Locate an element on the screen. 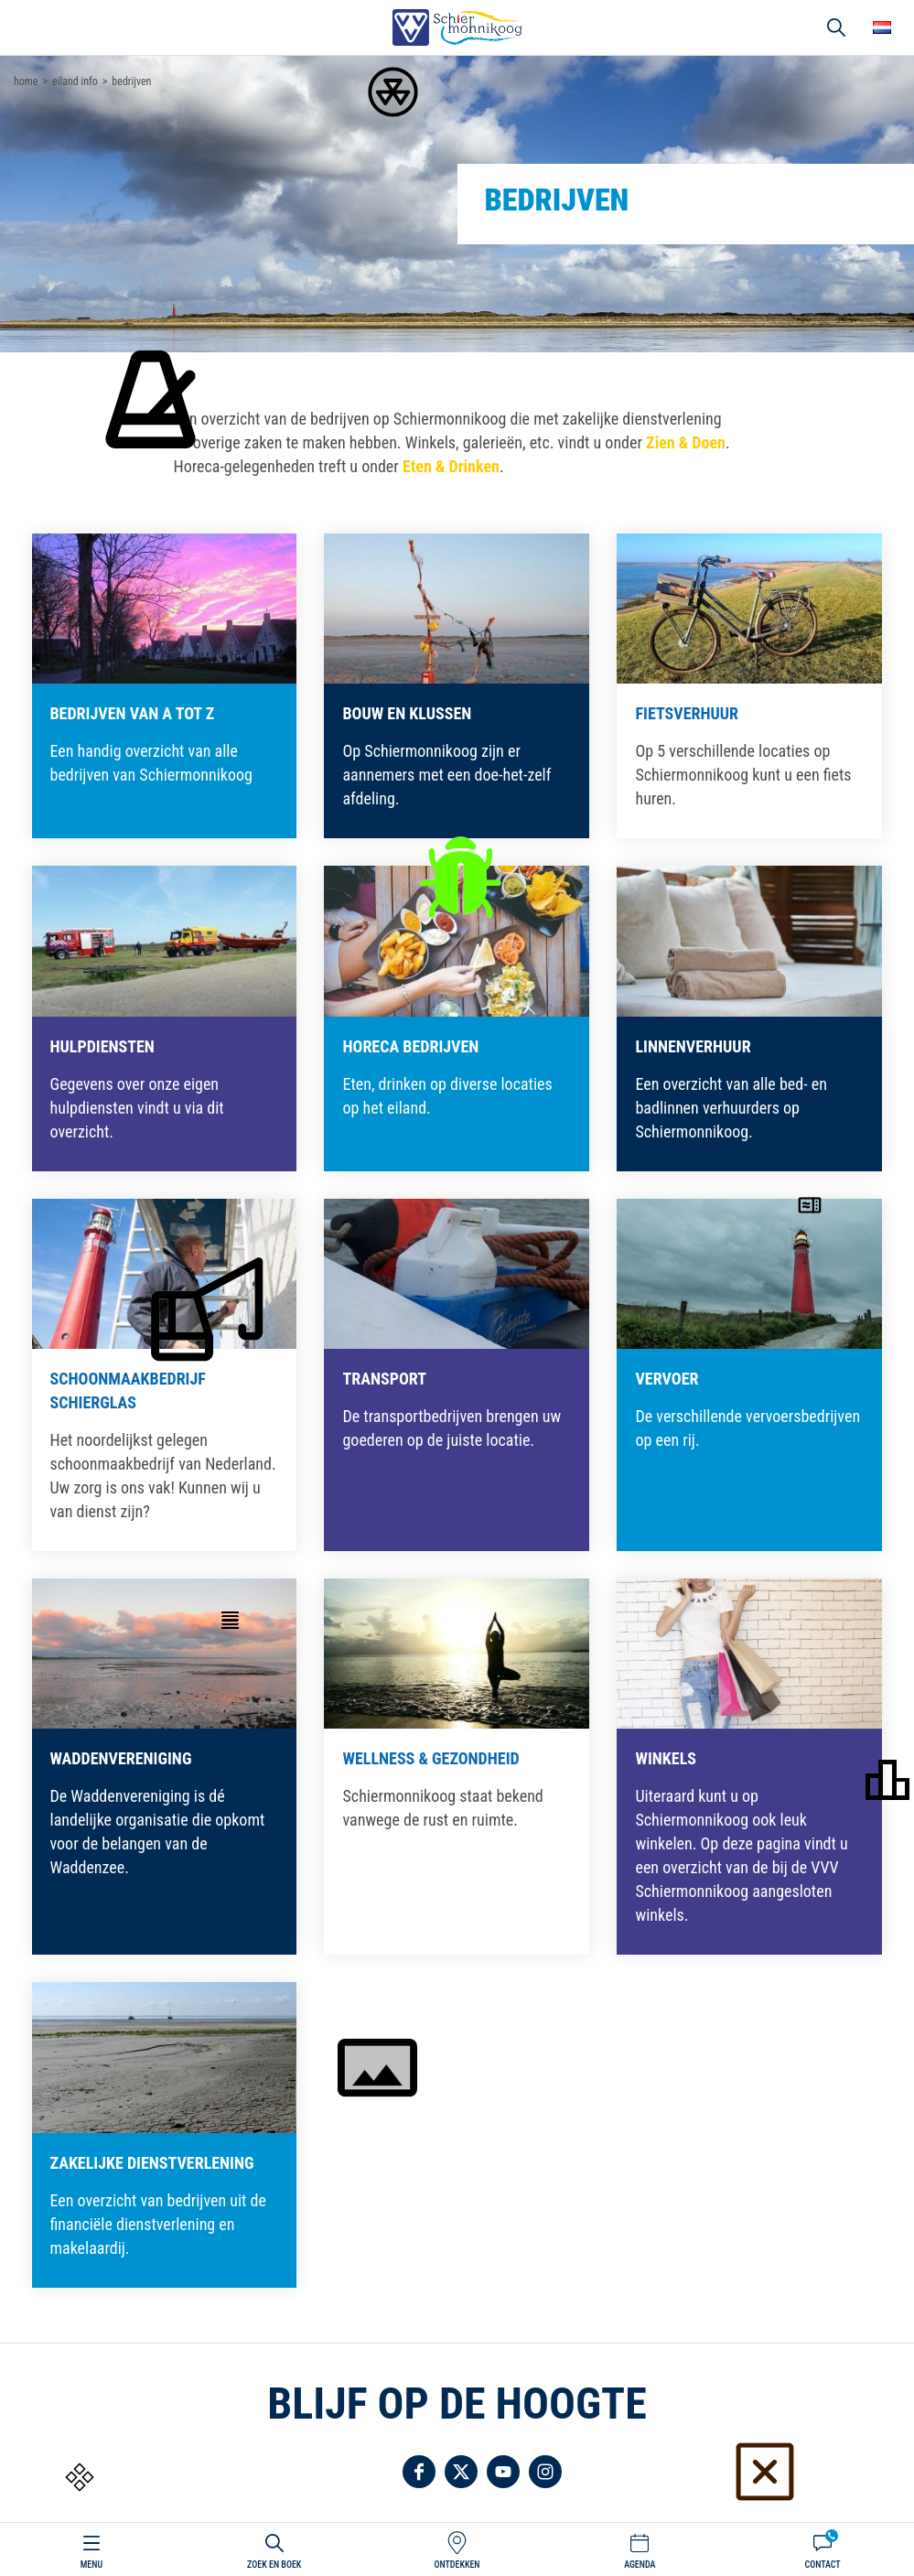 The width and height of the screenshot is (914, 2576). construction or building in progress is located at coordinates (209, 1315).